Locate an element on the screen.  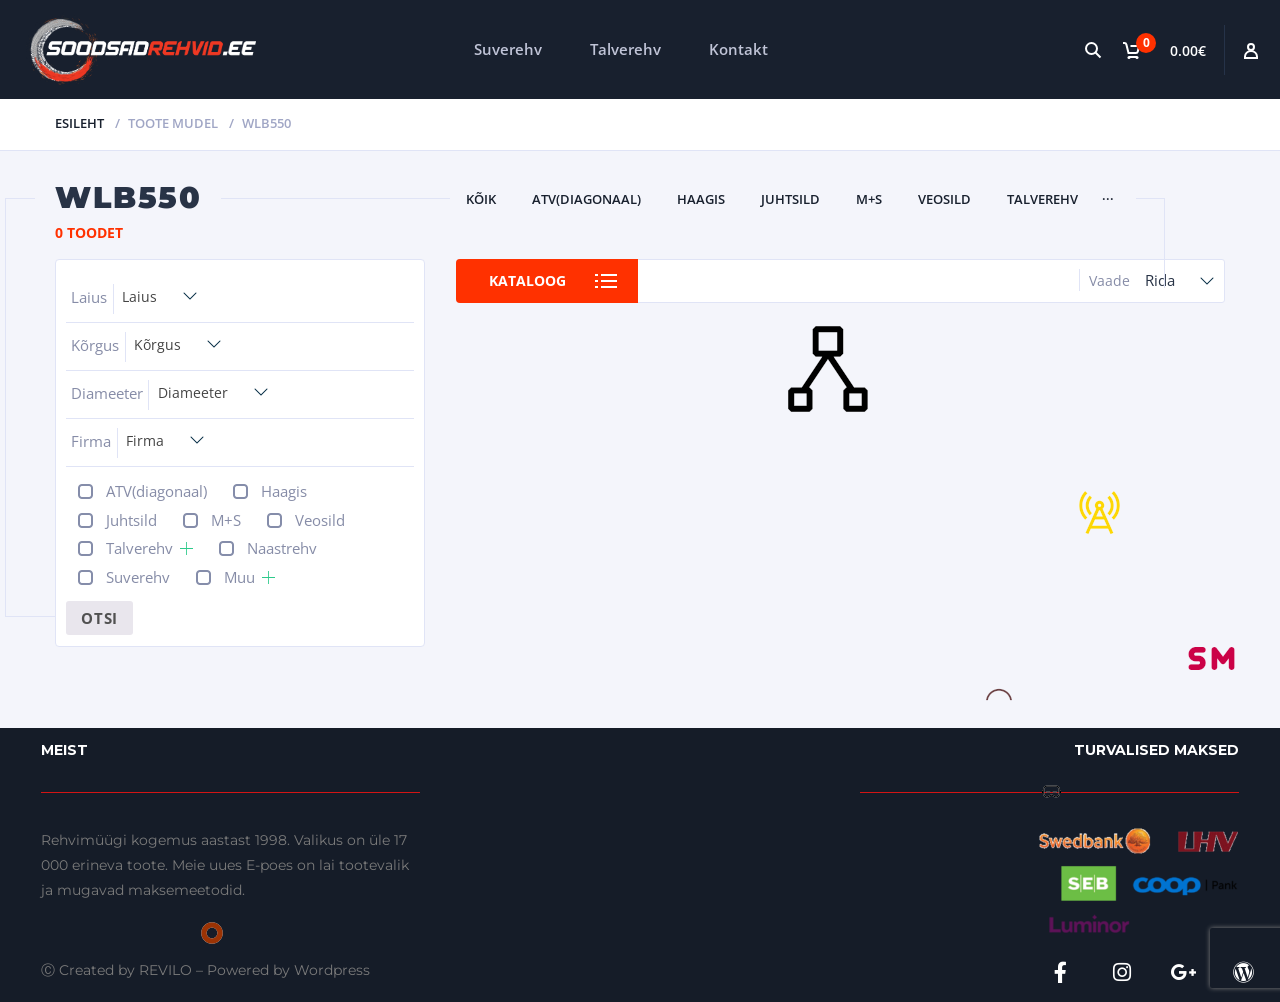
indicates content is loading is located at coordinates (999, 702).